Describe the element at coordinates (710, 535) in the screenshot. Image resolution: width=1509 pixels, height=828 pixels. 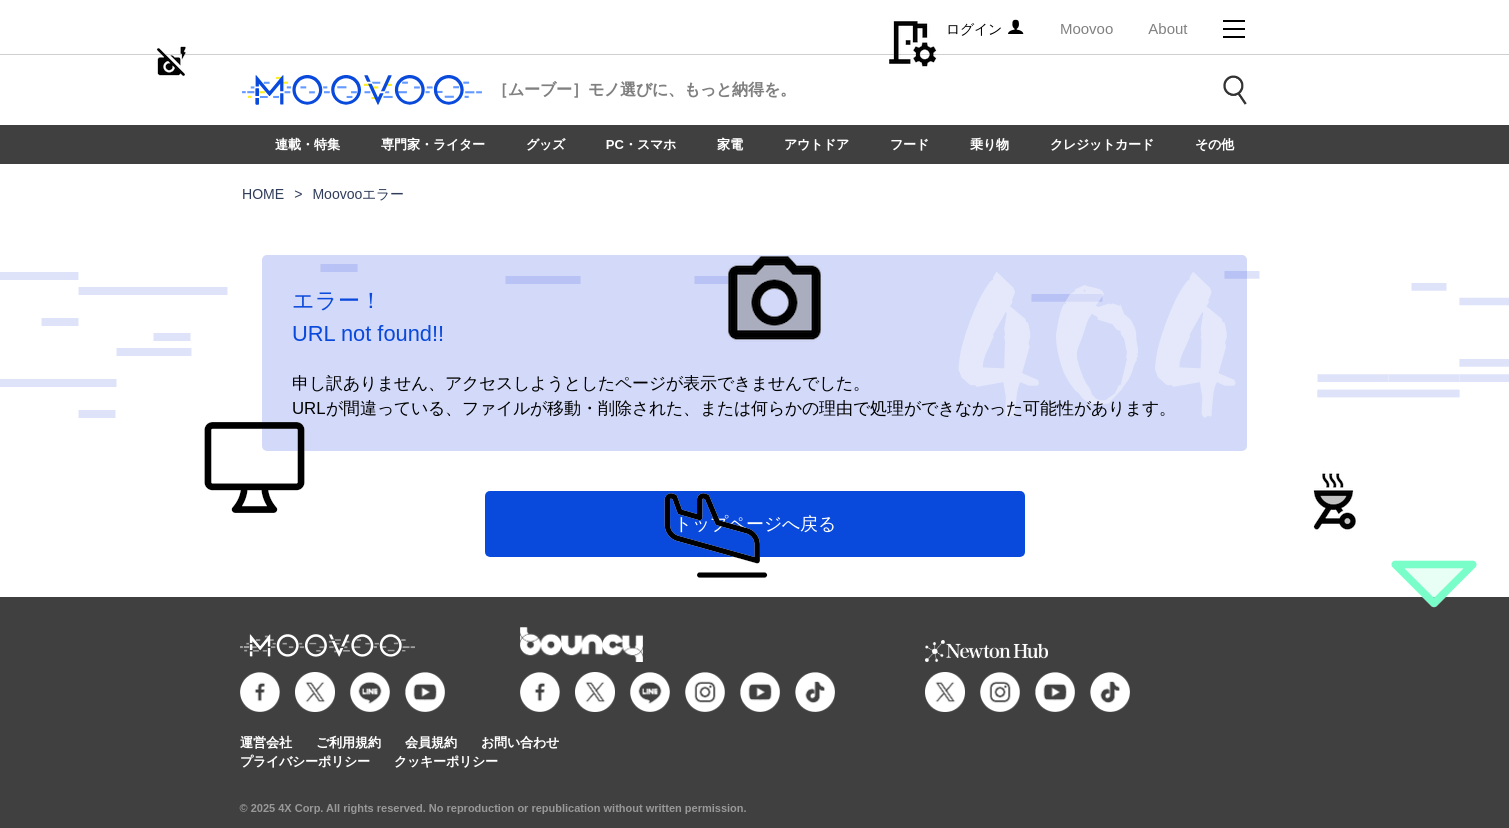
I see `indicates flight arrival or landing status` at that location.